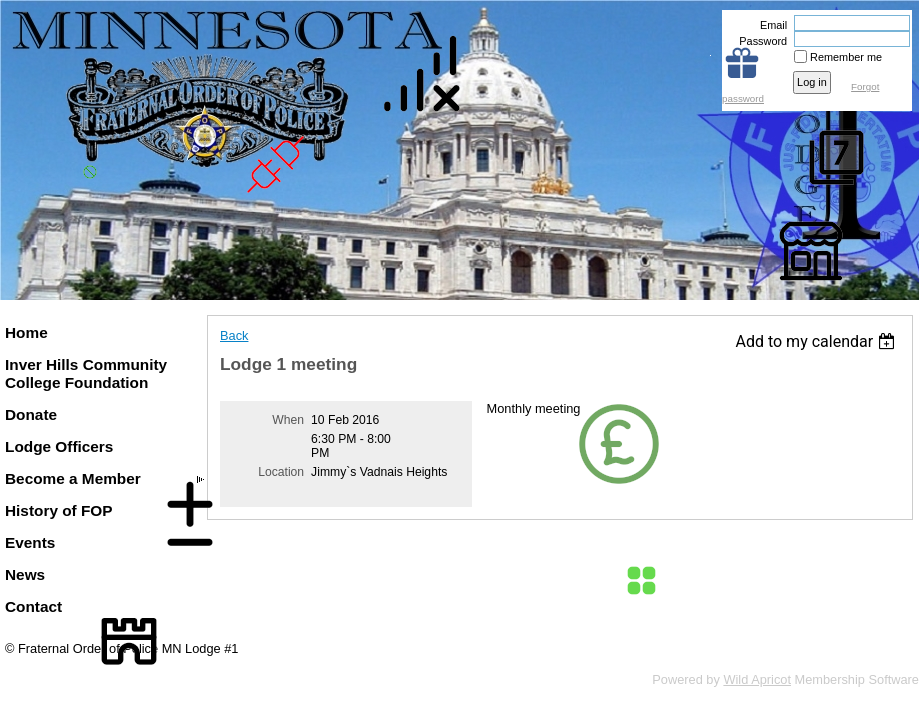  Describe the element at coordinates (811, 251) in the screenshot. I see `browse nearby stores or shops` at that location.